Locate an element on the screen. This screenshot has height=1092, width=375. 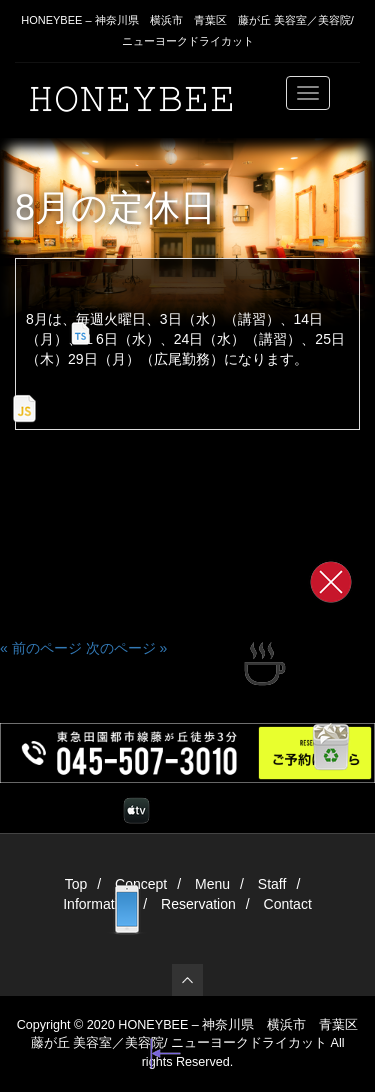
a typescript source code file is located at coordinates (80, 333).